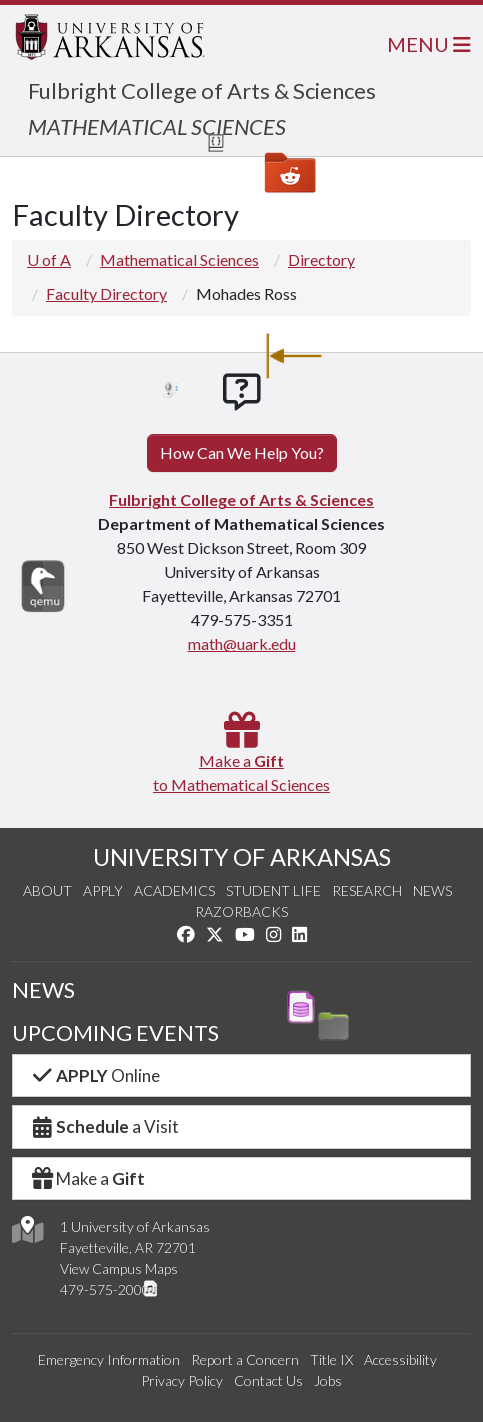  Describe the element at coordinates (290, 174) in the screenshot. I see `folder containing saved reddit content` at that location.